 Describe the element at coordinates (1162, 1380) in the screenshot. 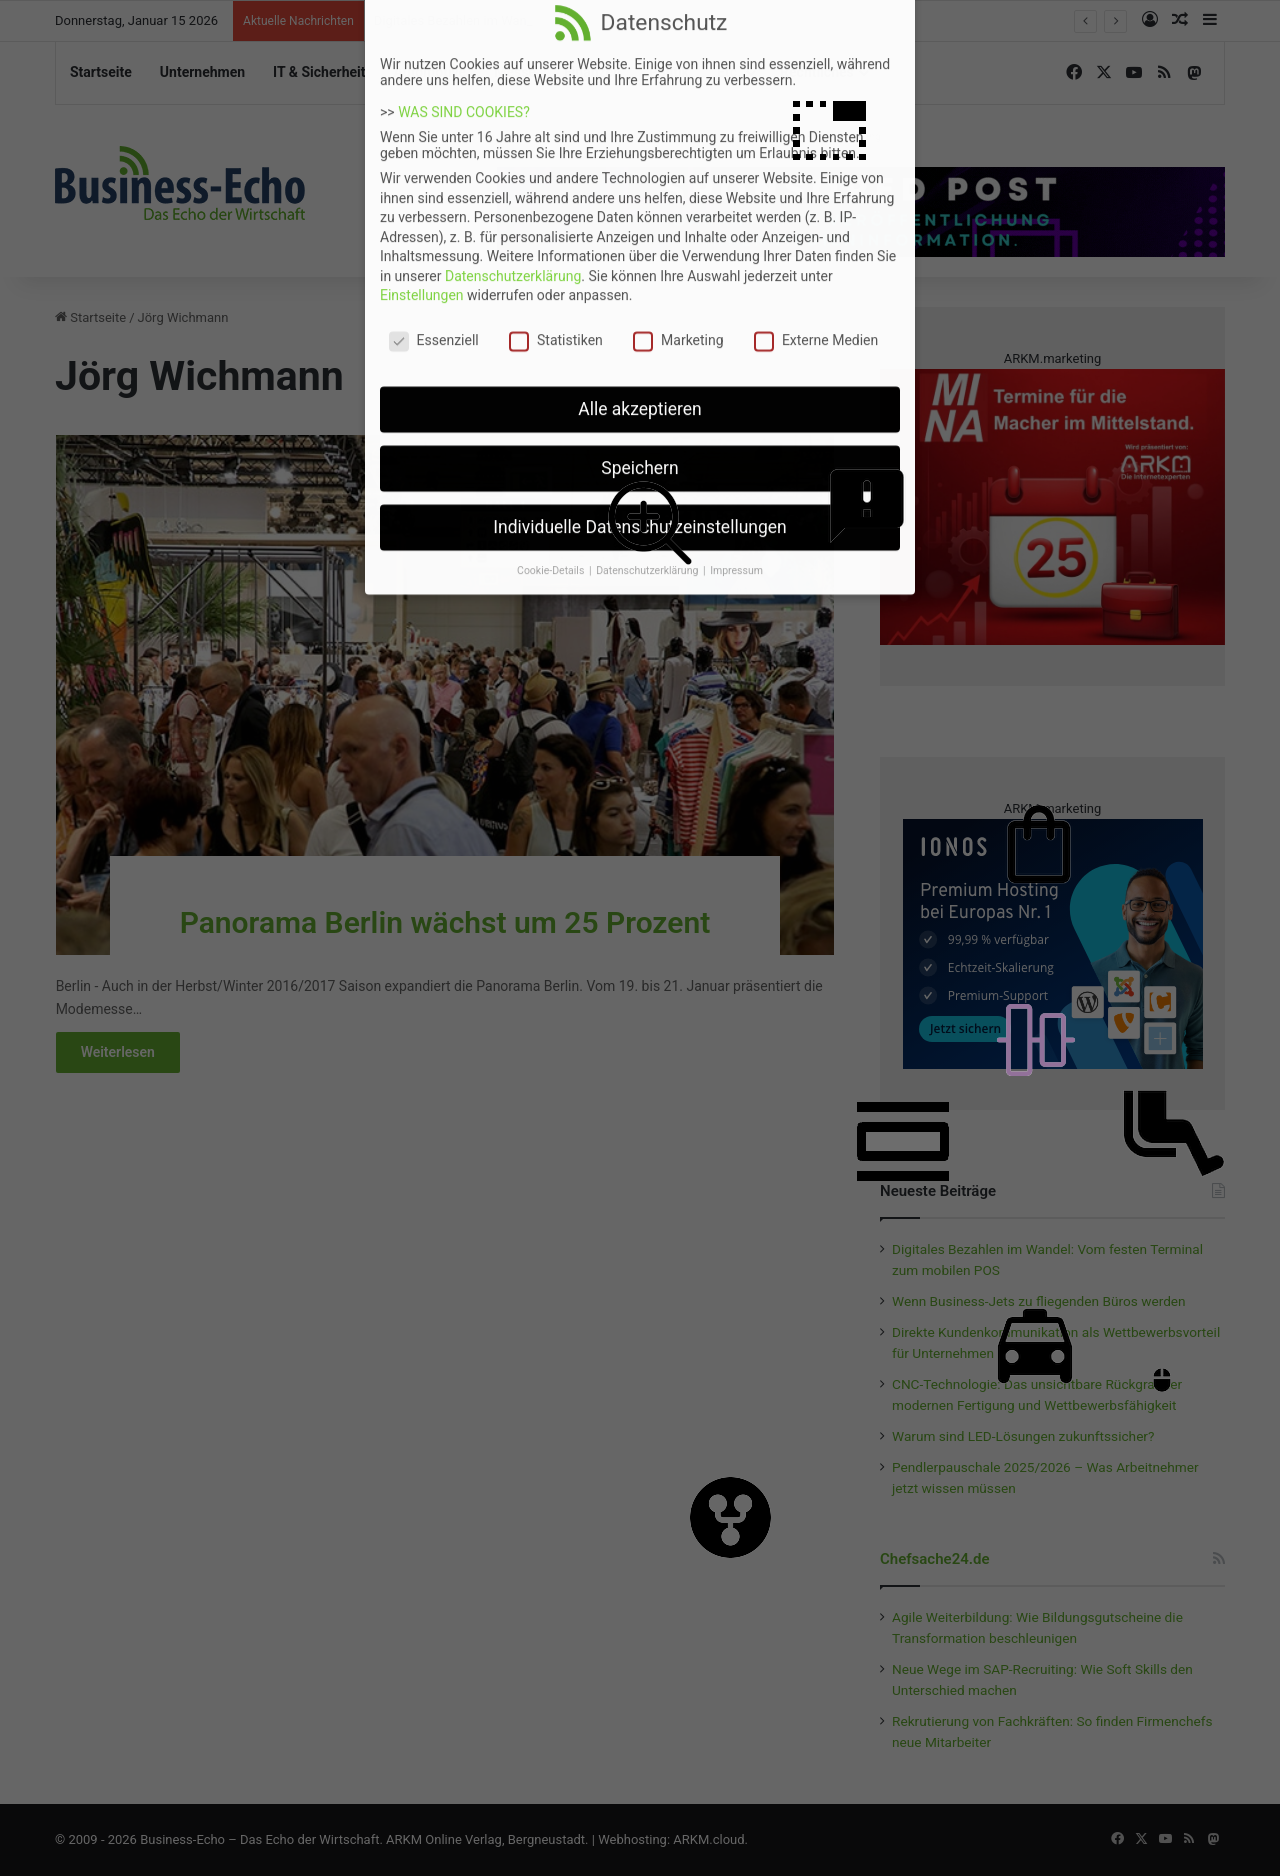

I see `mouse settings or preferences` at that location.